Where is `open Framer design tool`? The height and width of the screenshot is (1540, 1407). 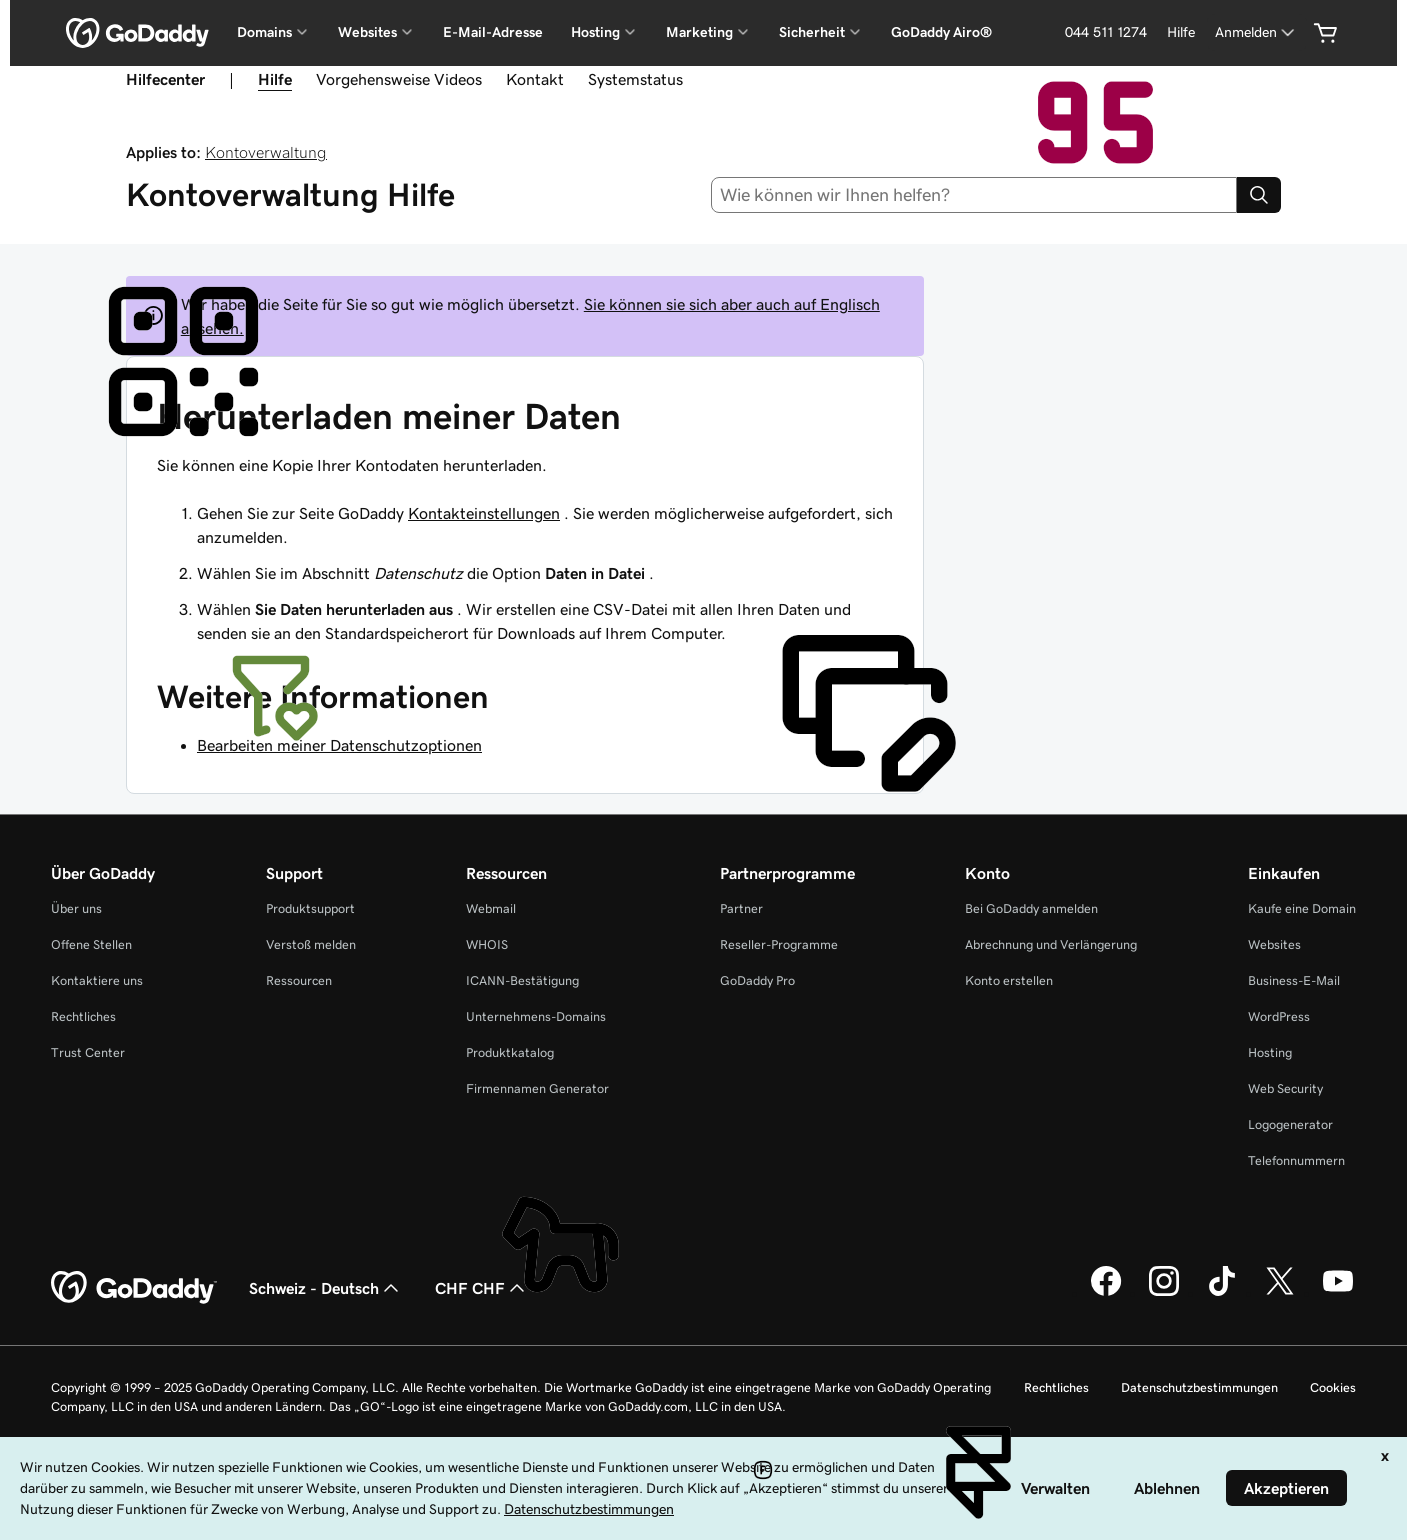
open Framer design tool is located at coordinates (978, 1472).